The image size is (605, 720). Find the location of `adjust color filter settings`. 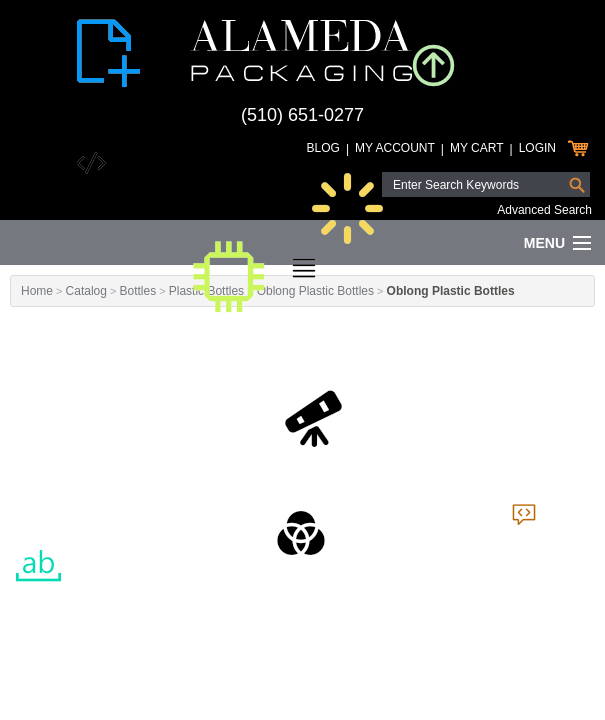

adjust color filter settings is located at coordinates (301, 533).